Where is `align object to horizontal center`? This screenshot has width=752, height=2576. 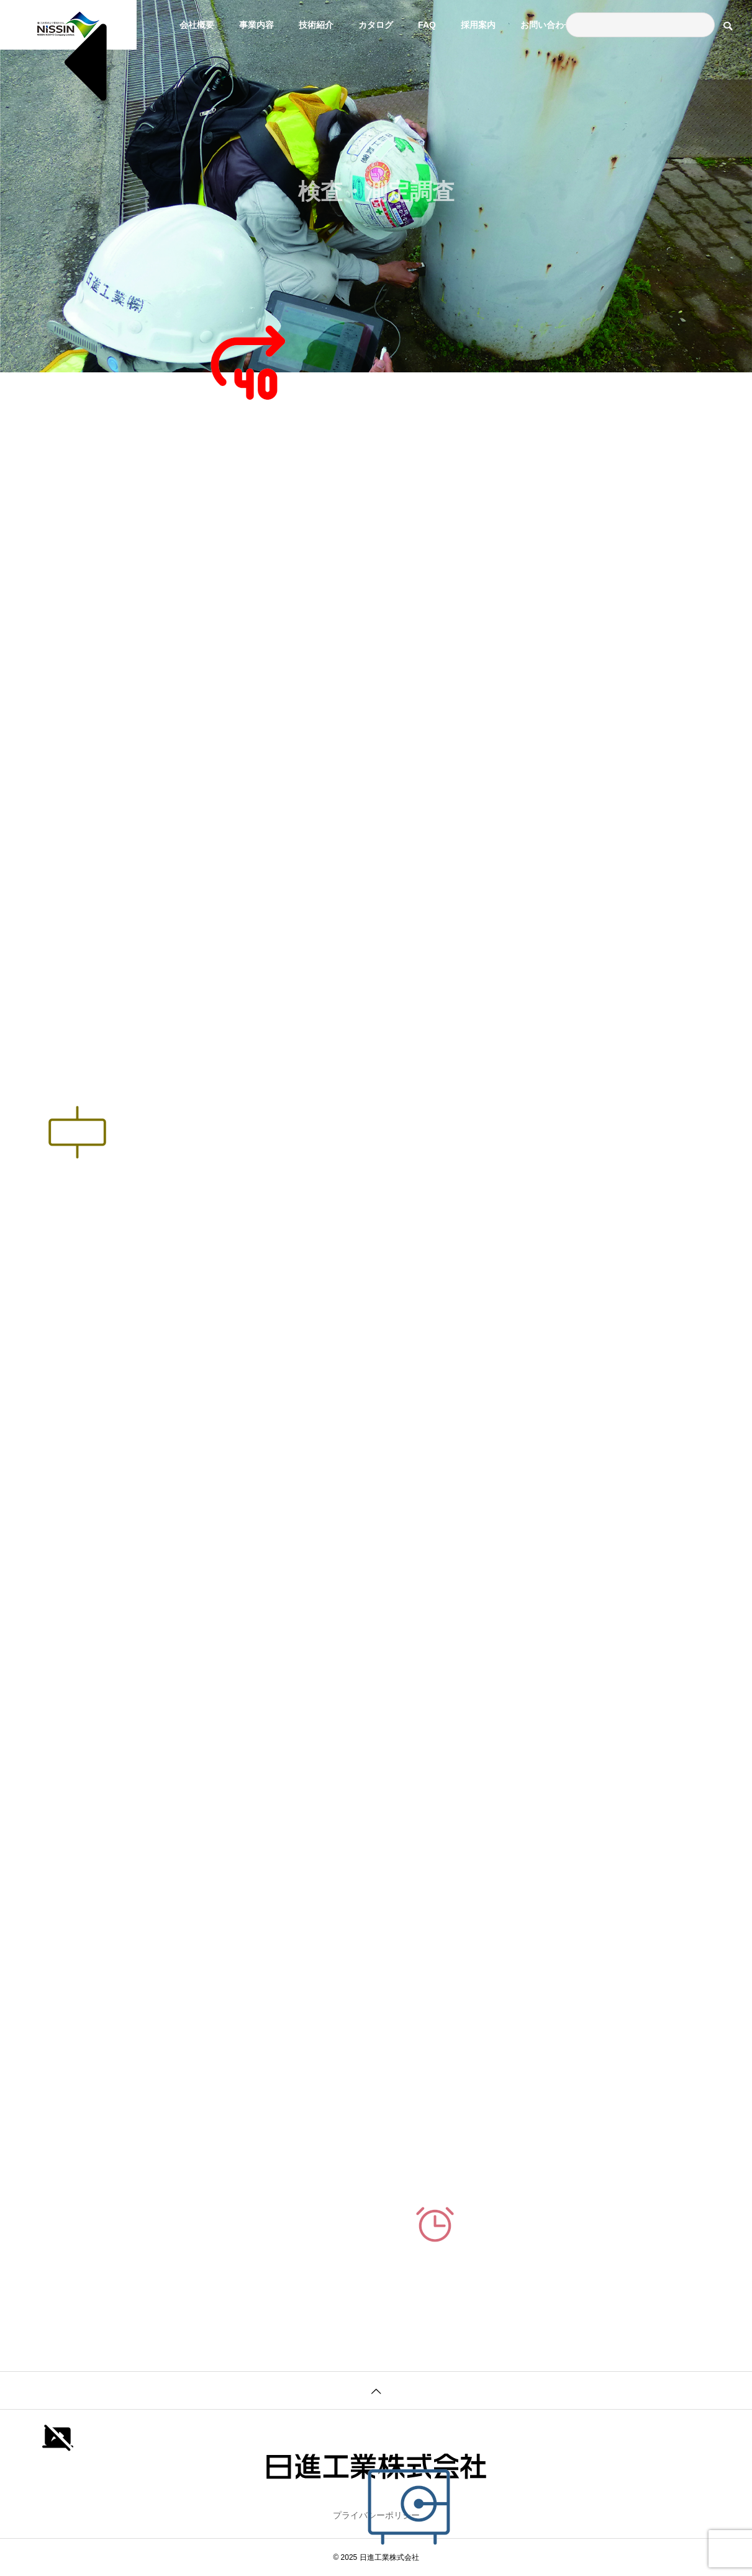 align object to horizontal center is located at coordinates (77, 1132).